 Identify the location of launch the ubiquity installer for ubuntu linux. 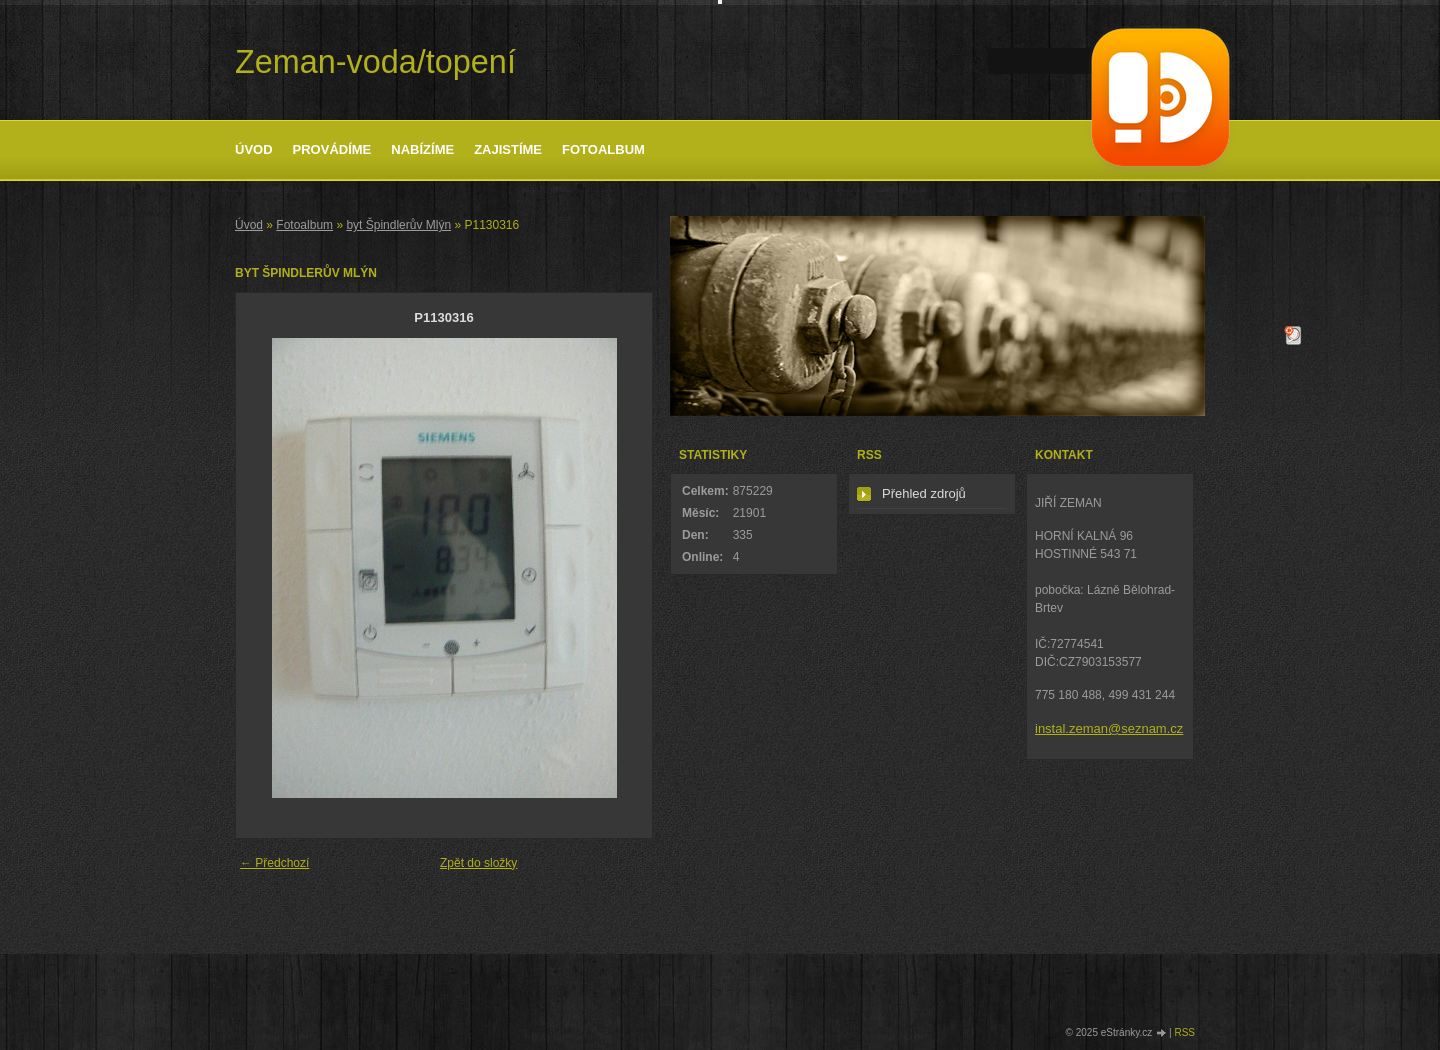
(1293, 335).